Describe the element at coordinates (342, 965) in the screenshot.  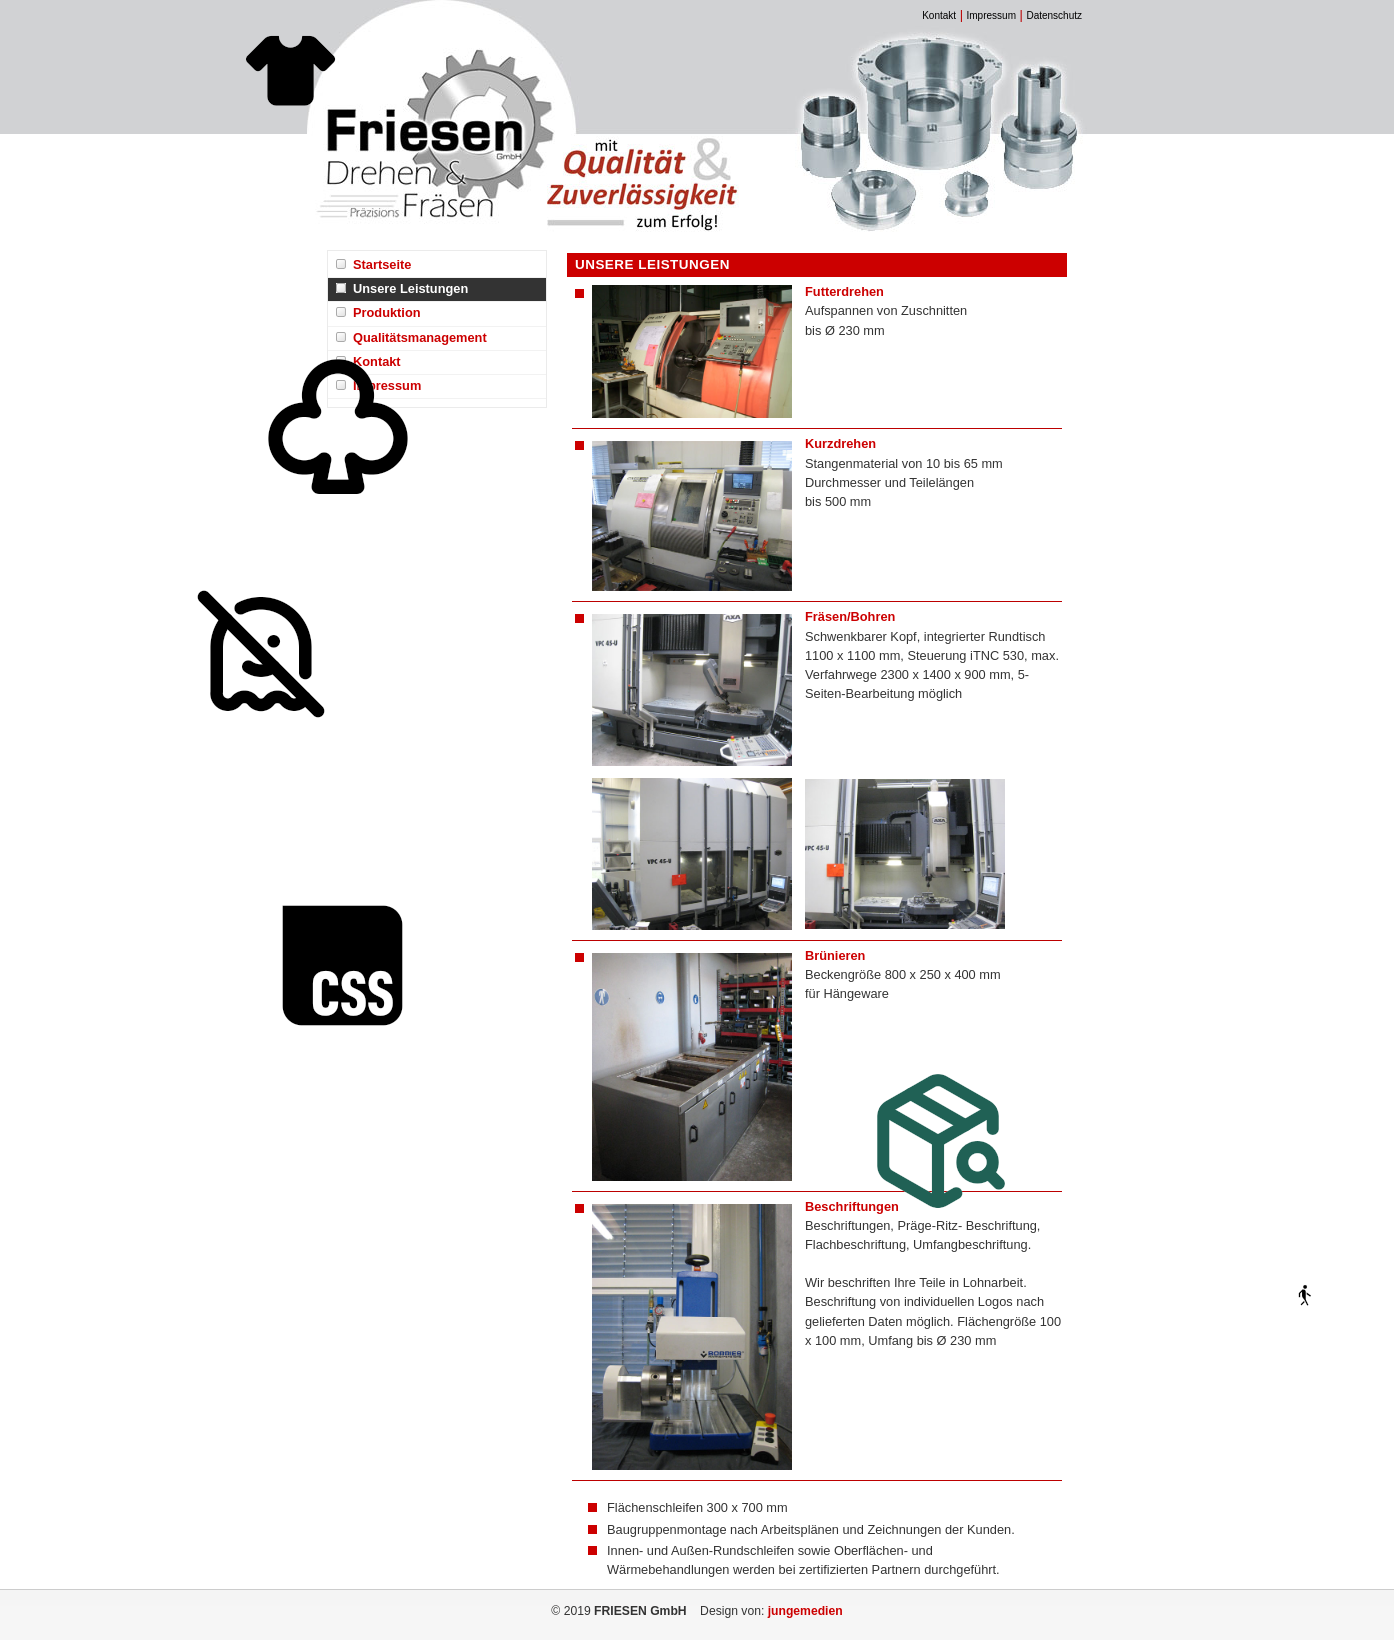
I see `CSS programming language logo` at that location.